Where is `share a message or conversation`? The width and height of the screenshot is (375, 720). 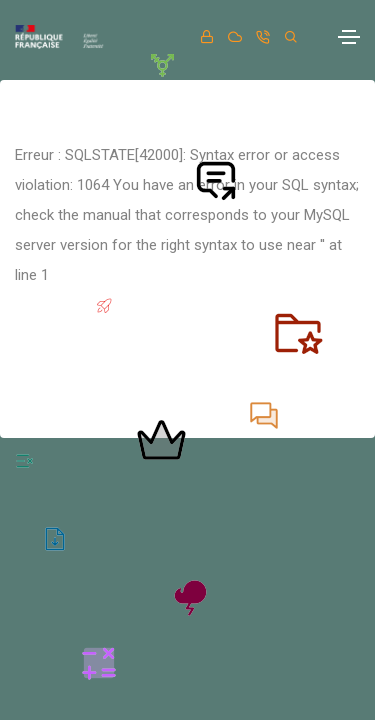 share a message or conversation is located at coordinates (216, 179).